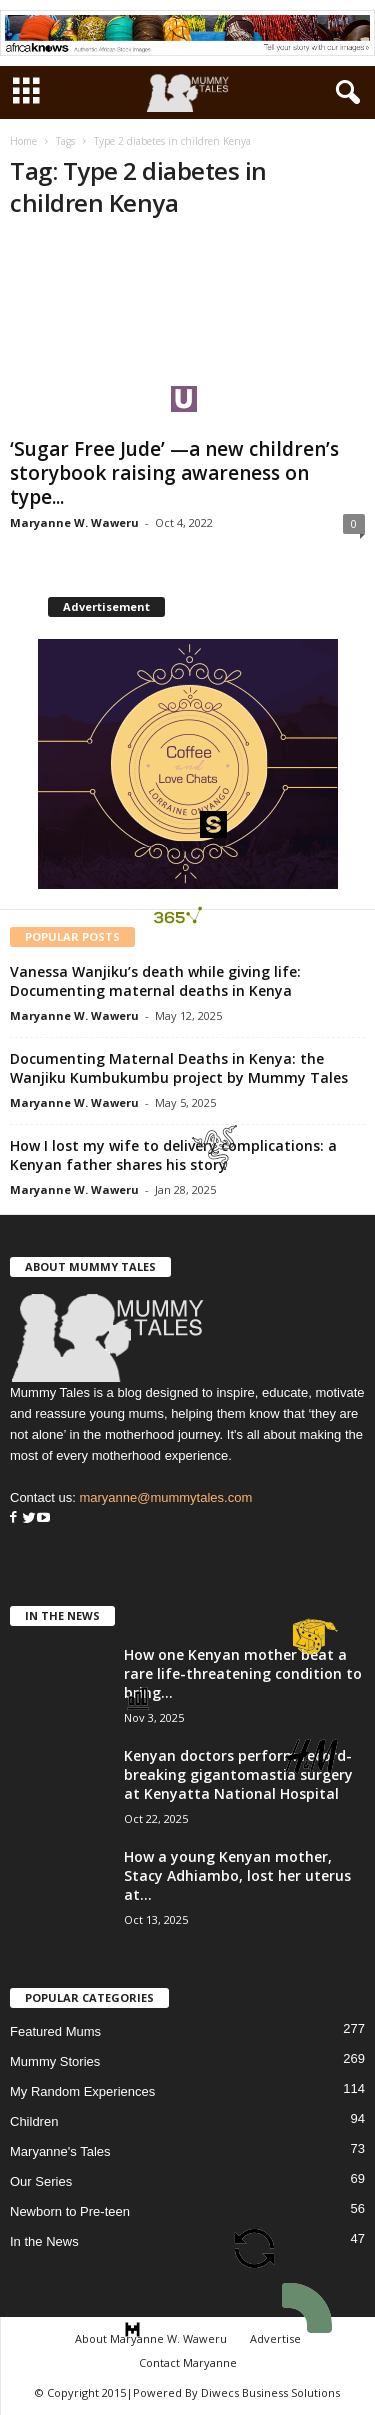  I want to click on visit razer website or store, so click(214, 1147).